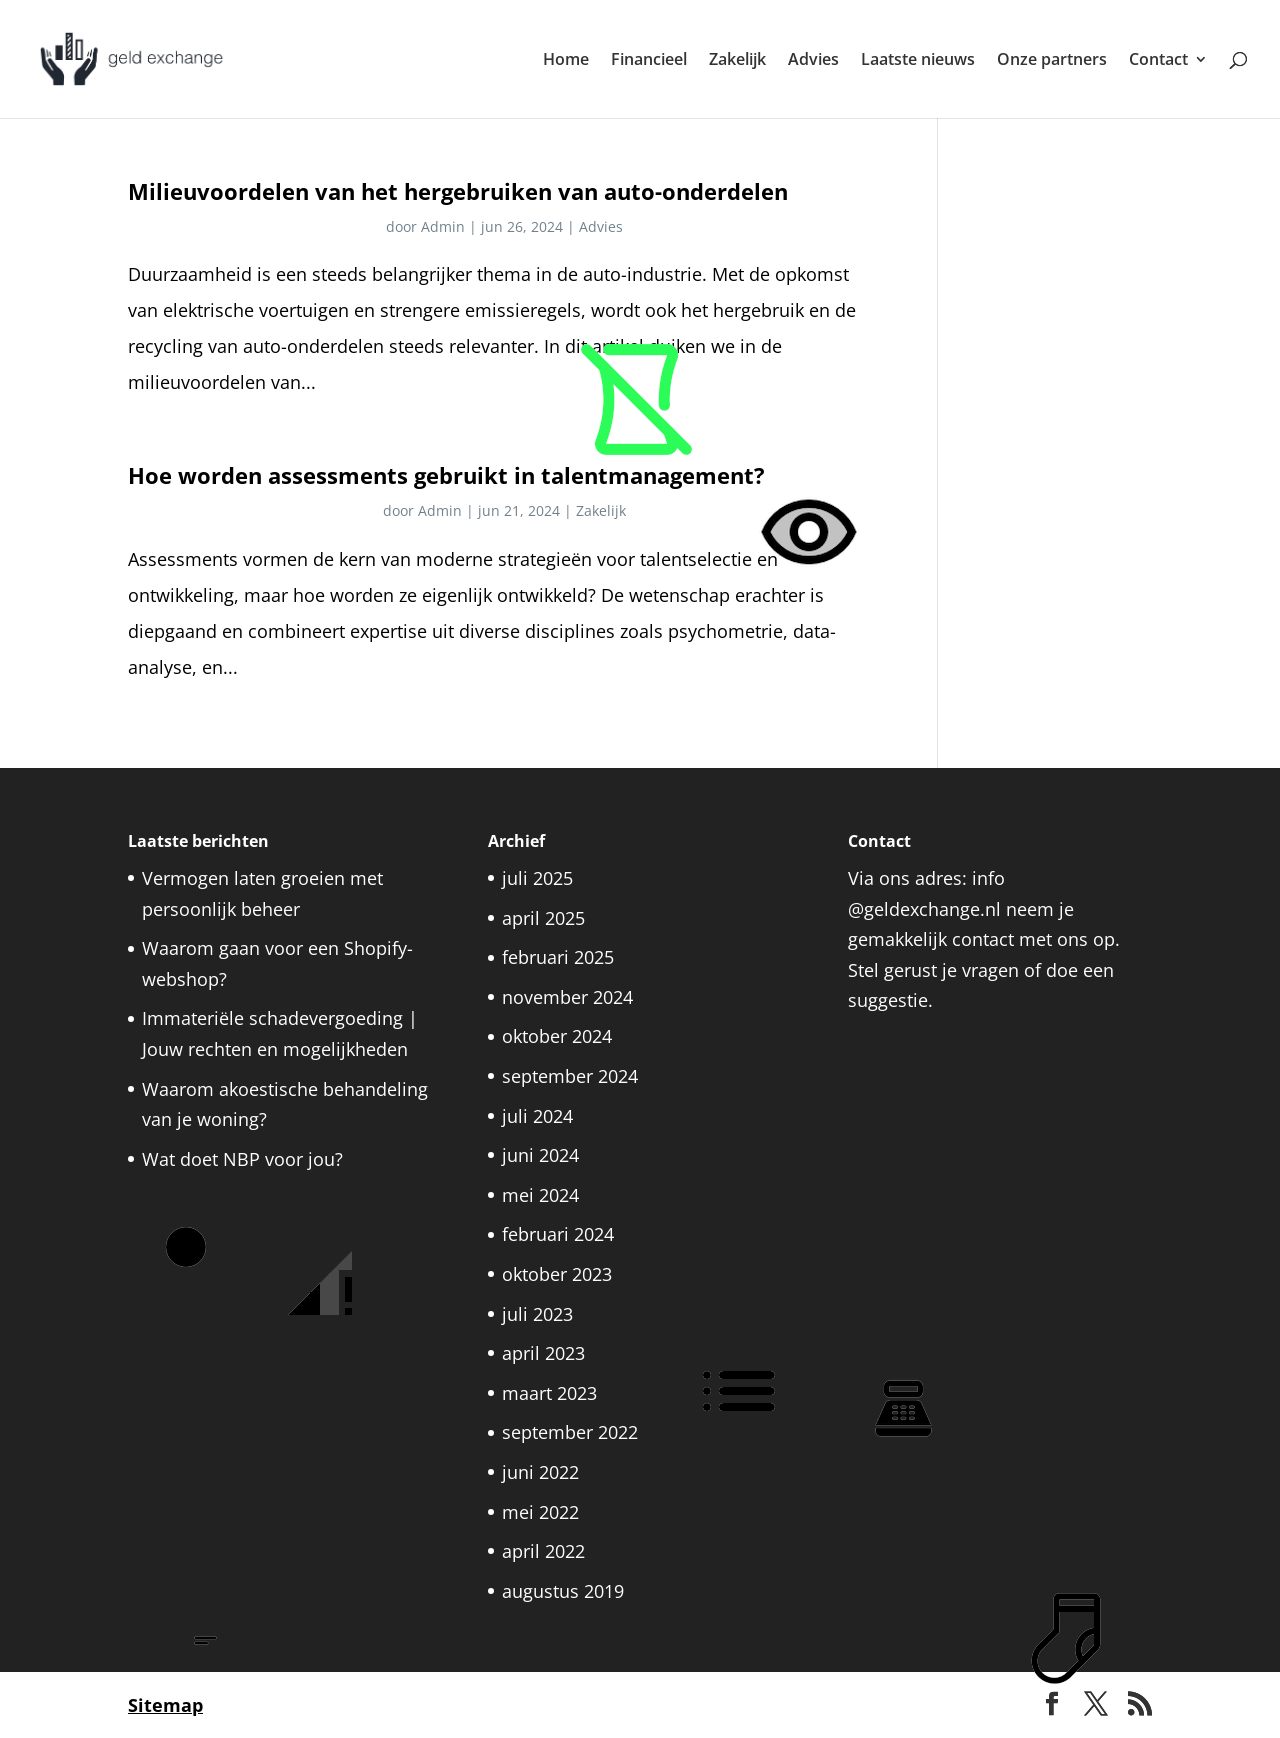  Describe the element at coordinates (320, 1283) in the screenshot. I see `indicates weak cellular signal with no internet connection` at that location.